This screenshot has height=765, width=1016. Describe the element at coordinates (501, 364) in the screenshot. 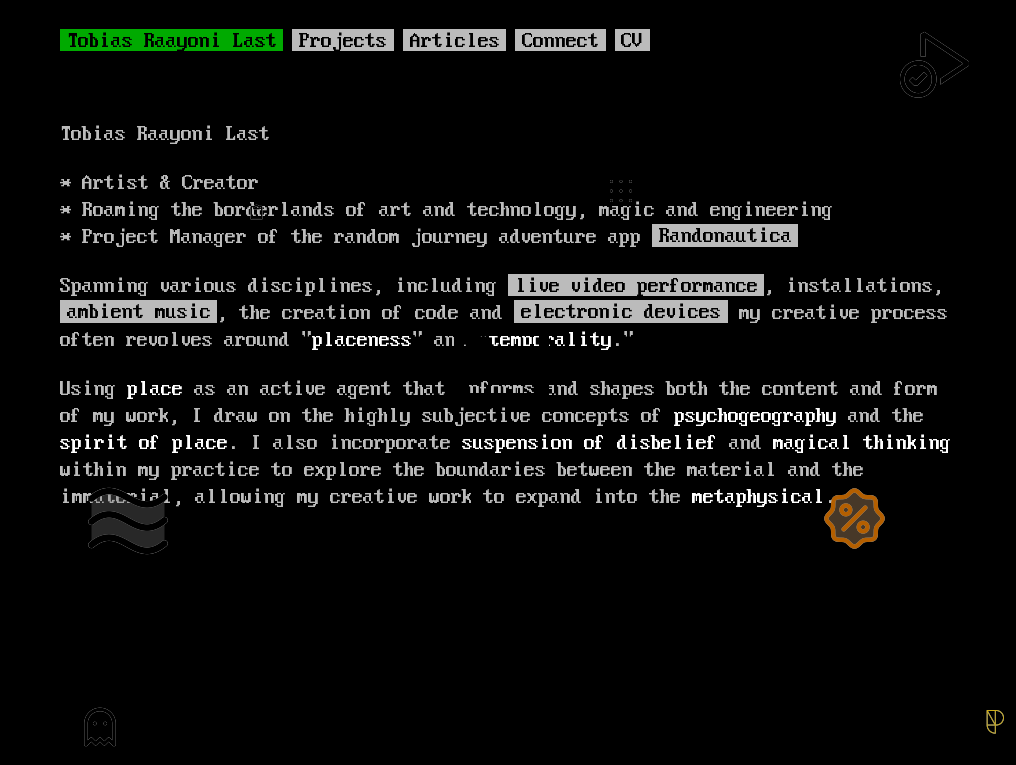

I see `access payment methods` at that location.